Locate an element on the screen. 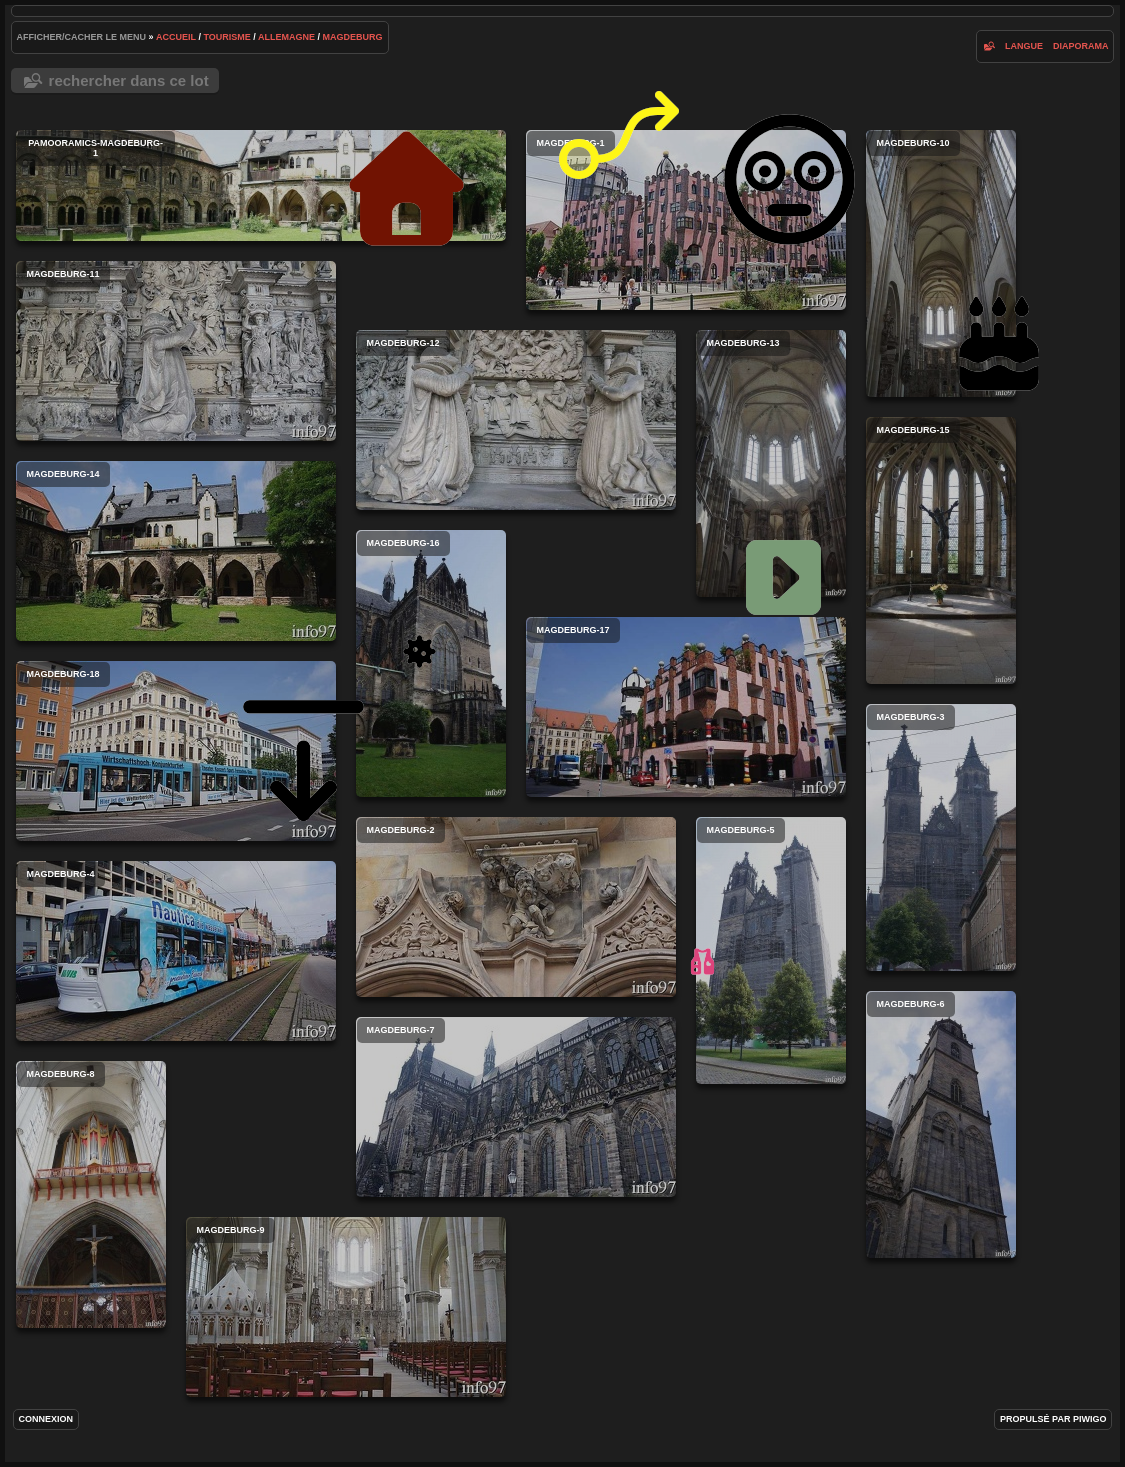 This screenshot has height=1467, width=1125. download file or content is located at coordinates (303, 760).